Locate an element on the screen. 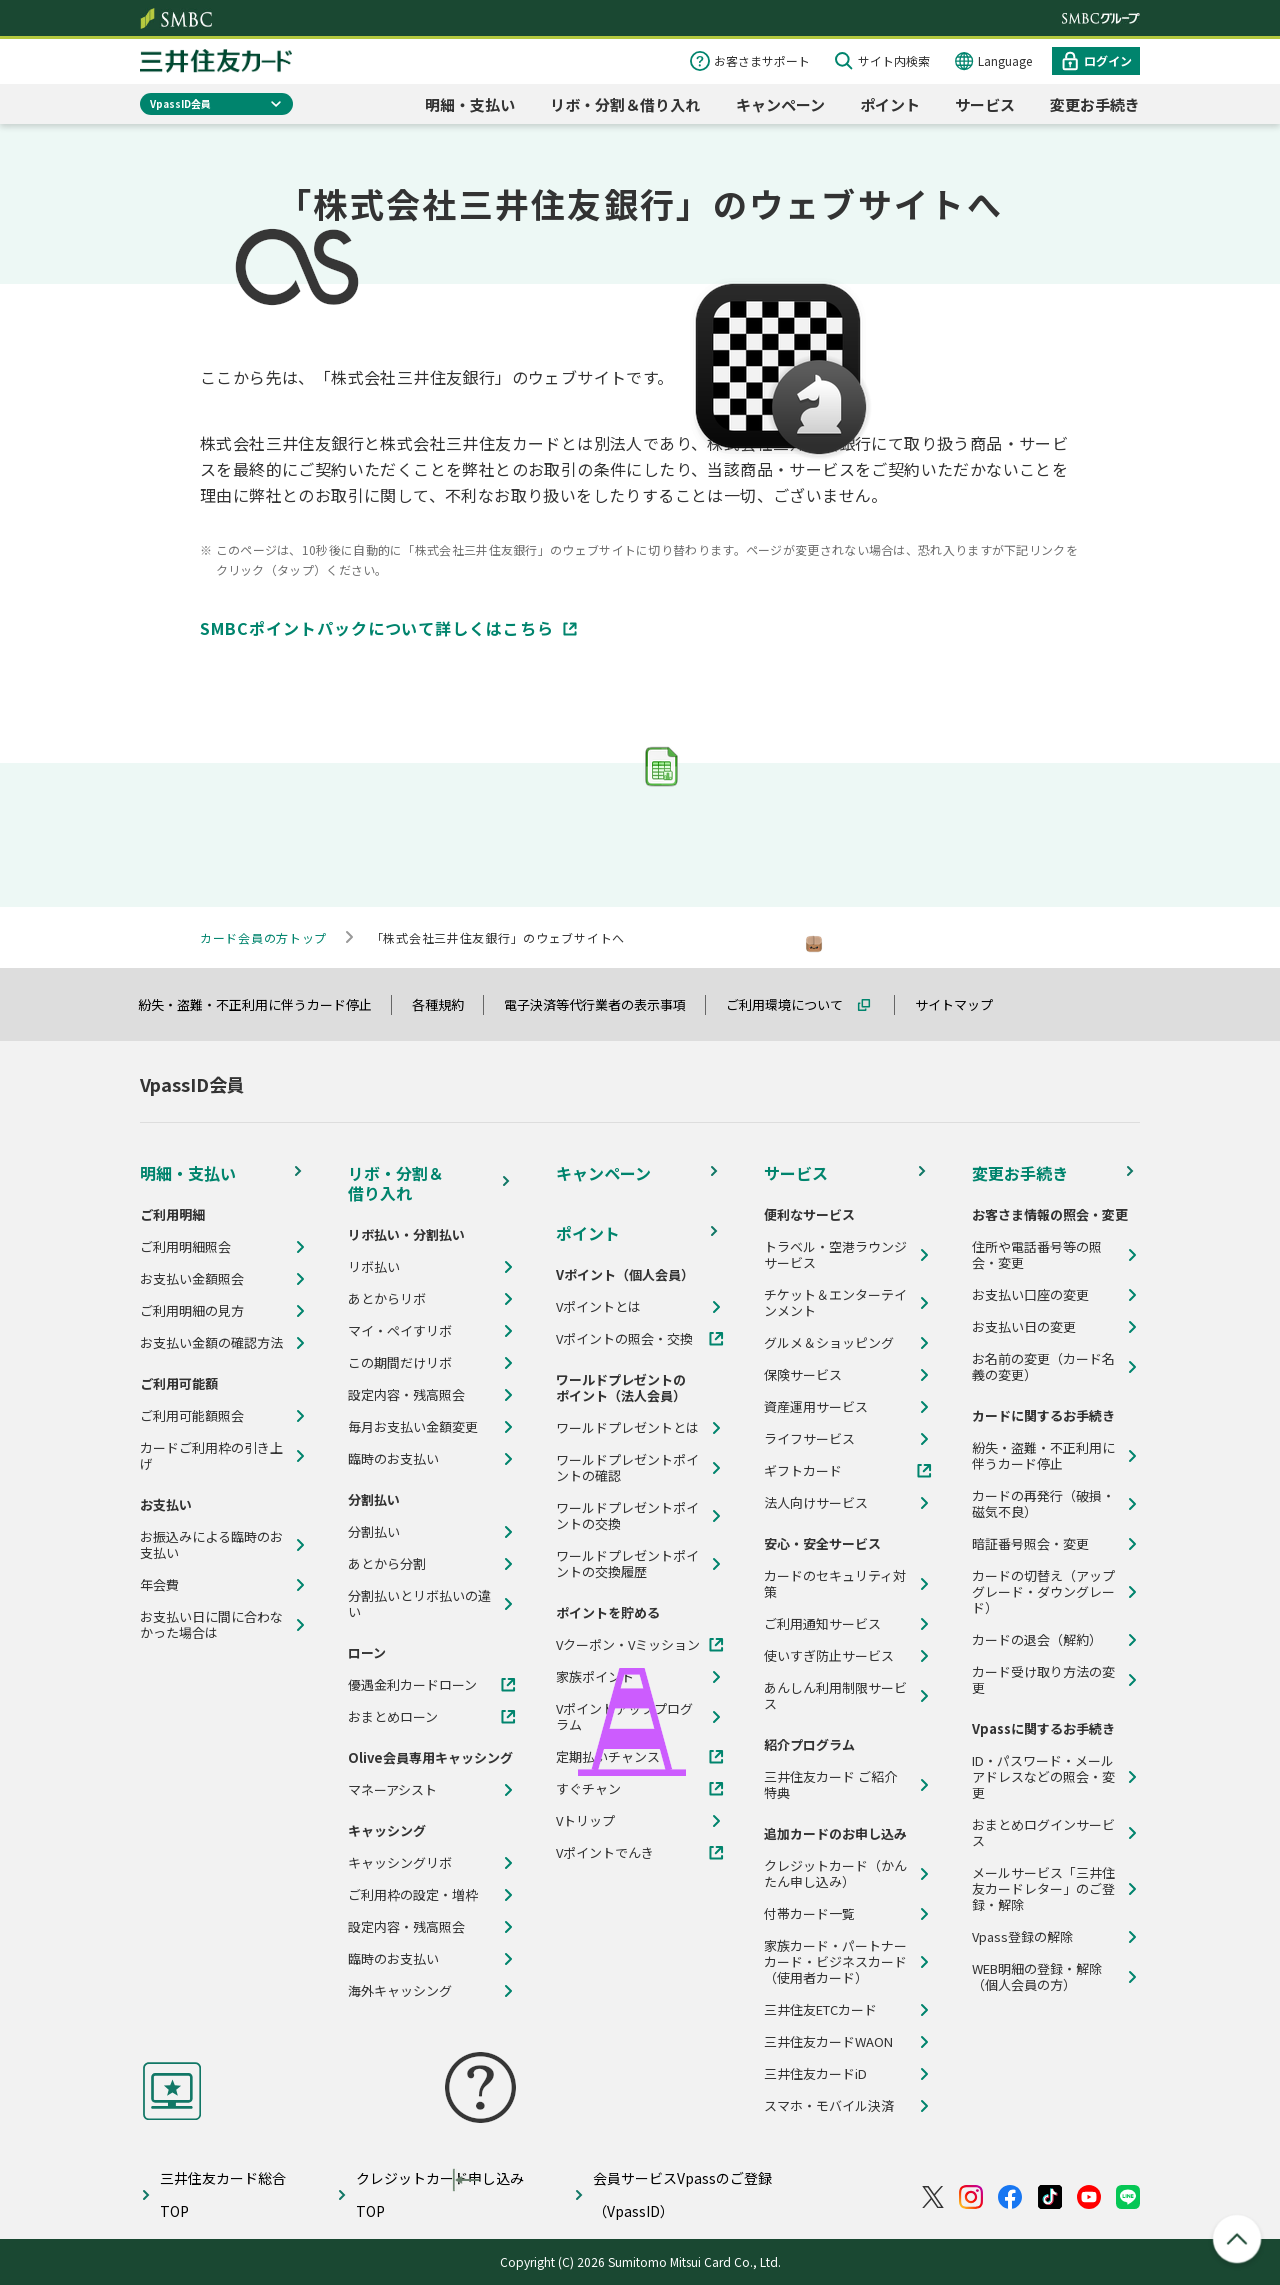 Image resolution: width=1280 pixels, height=2285 pixels. connect your last.fm account is located at coordinates (297, 258).